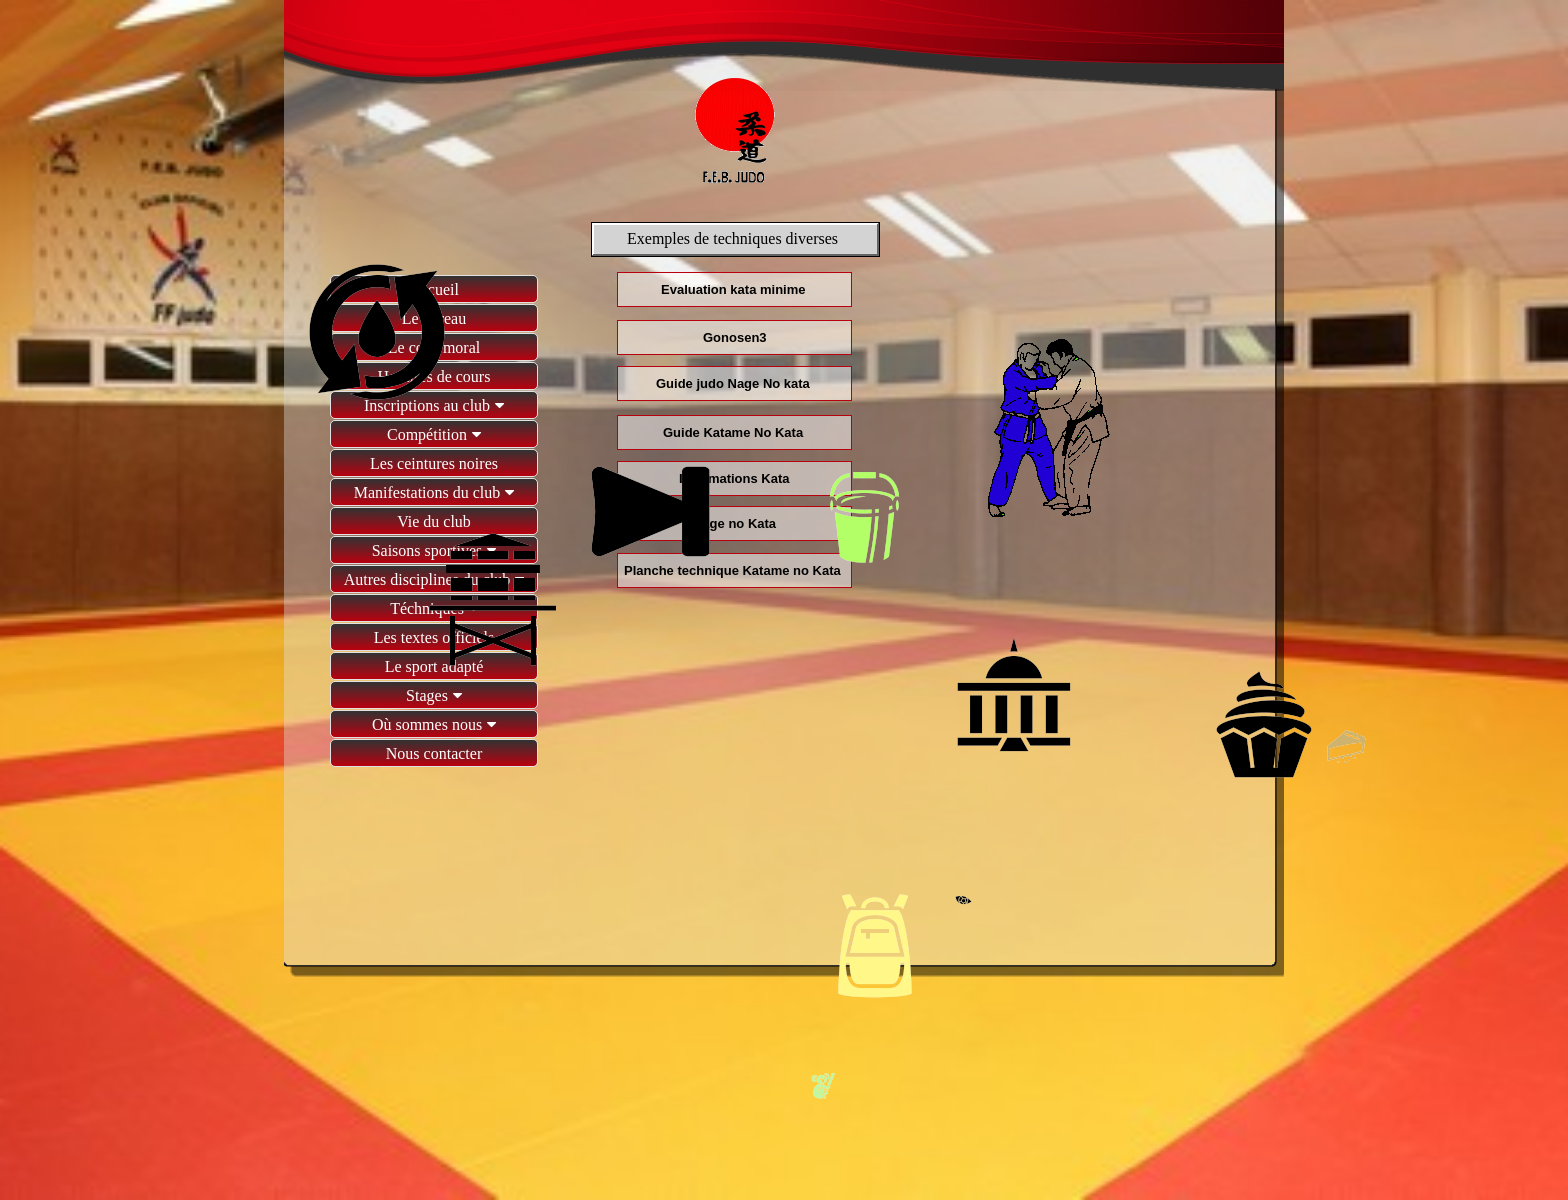  I want to click on a bucket or container item in game inventory, so click(864, 514).